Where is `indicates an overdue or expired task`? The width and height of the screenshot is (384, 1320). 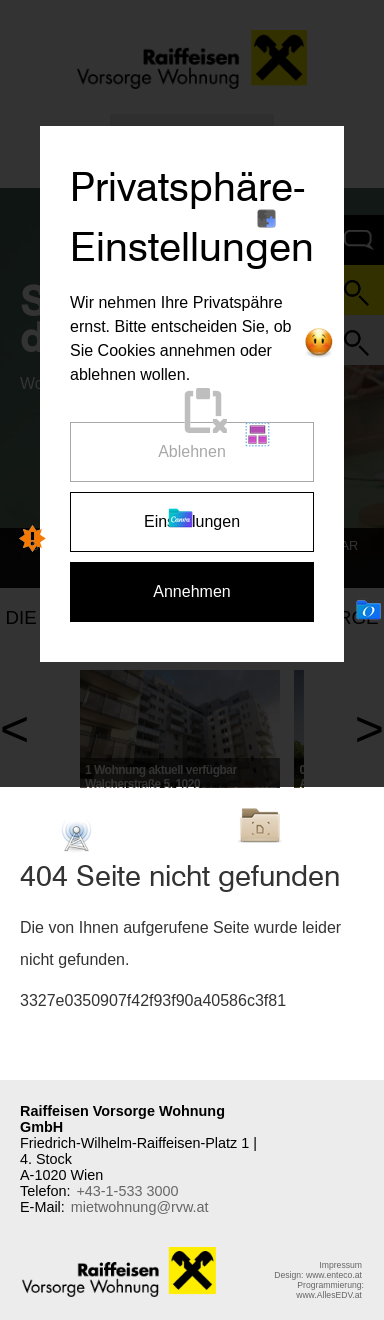
indicates an overdue or expired task is located at coordinates (204, 410).